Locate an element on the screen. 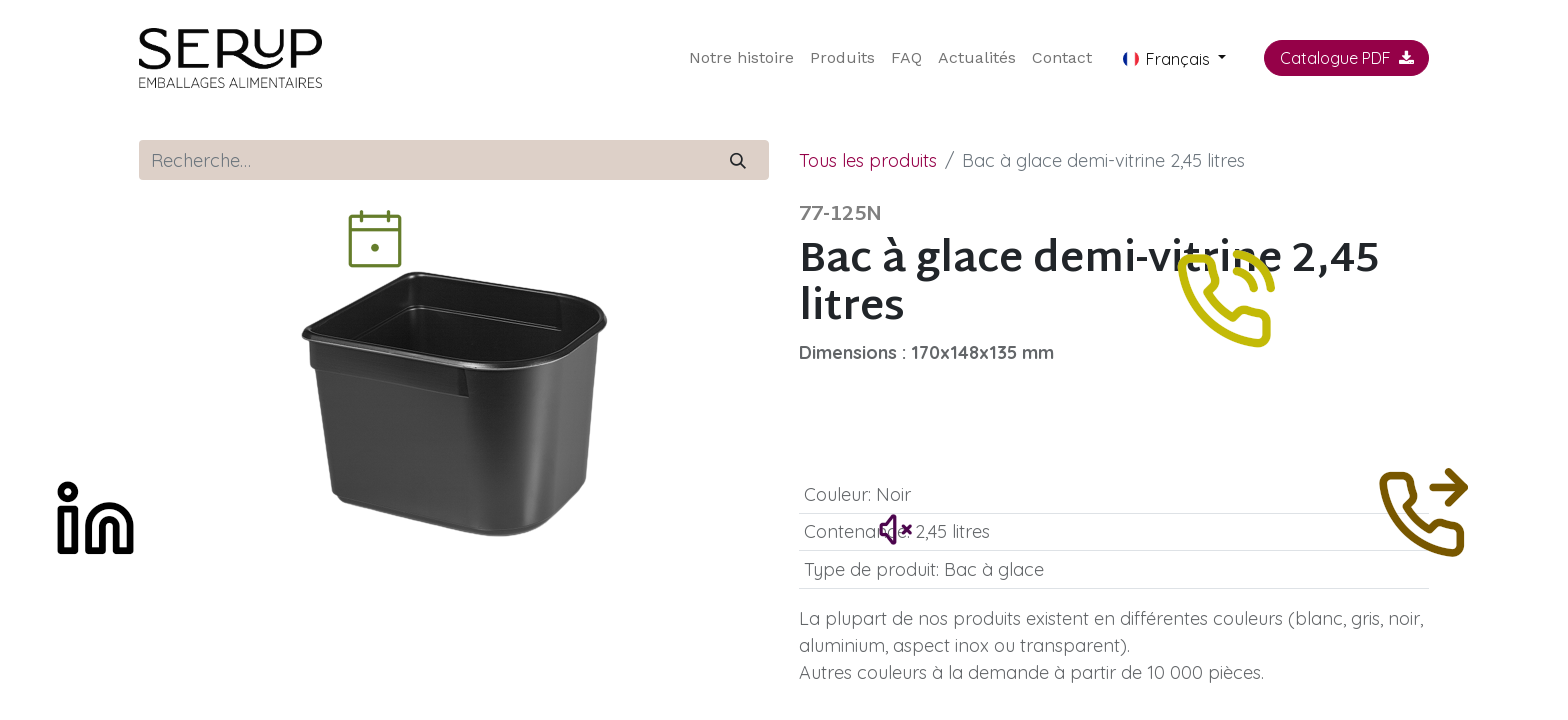 The height and width of the screenshot is (720, 1568). visit linkedin profile is located at coordinates (95, 519).